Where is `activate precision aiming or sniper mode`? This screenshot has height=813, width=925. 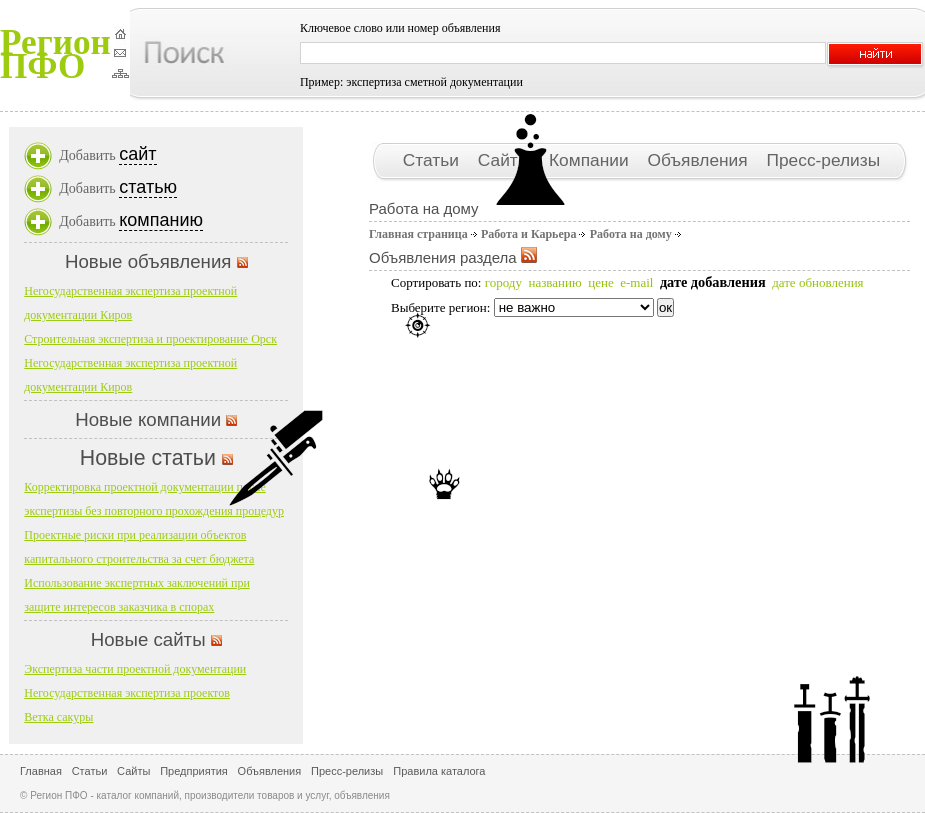 activate precision aiming or sniper mode is located at coordinates (417, 325).